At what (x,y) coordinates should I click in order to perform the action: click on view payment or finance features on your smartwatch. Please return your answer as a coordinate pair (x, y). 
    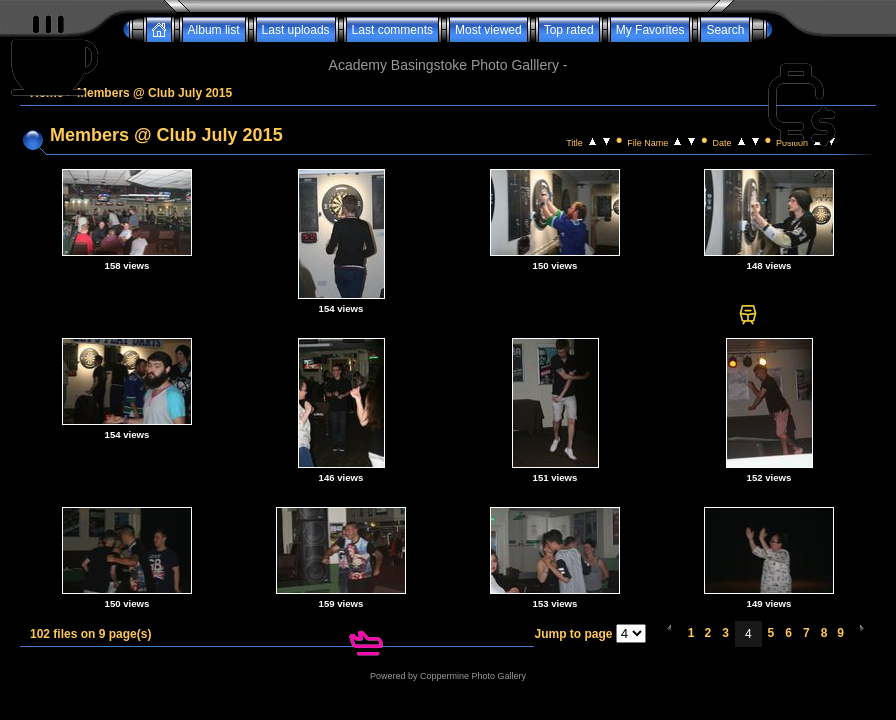
    Looking at the image, I should click on (796, 103).